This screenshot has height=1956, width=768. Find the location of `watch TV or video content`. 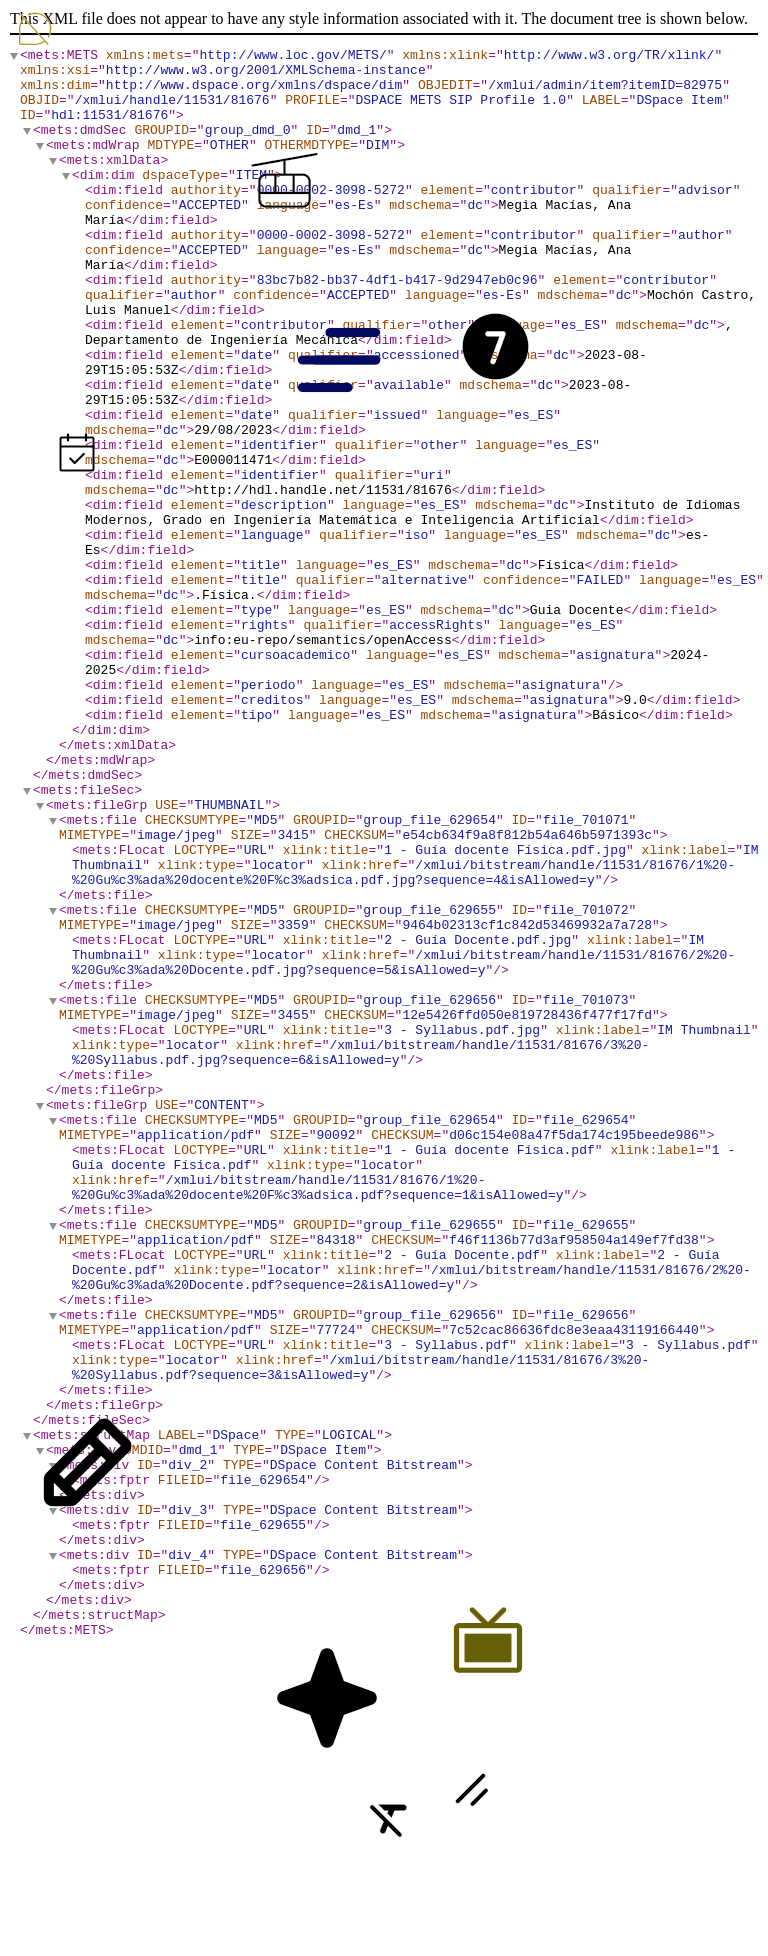

watch TV or video content is located at coordinates (488, 1644).